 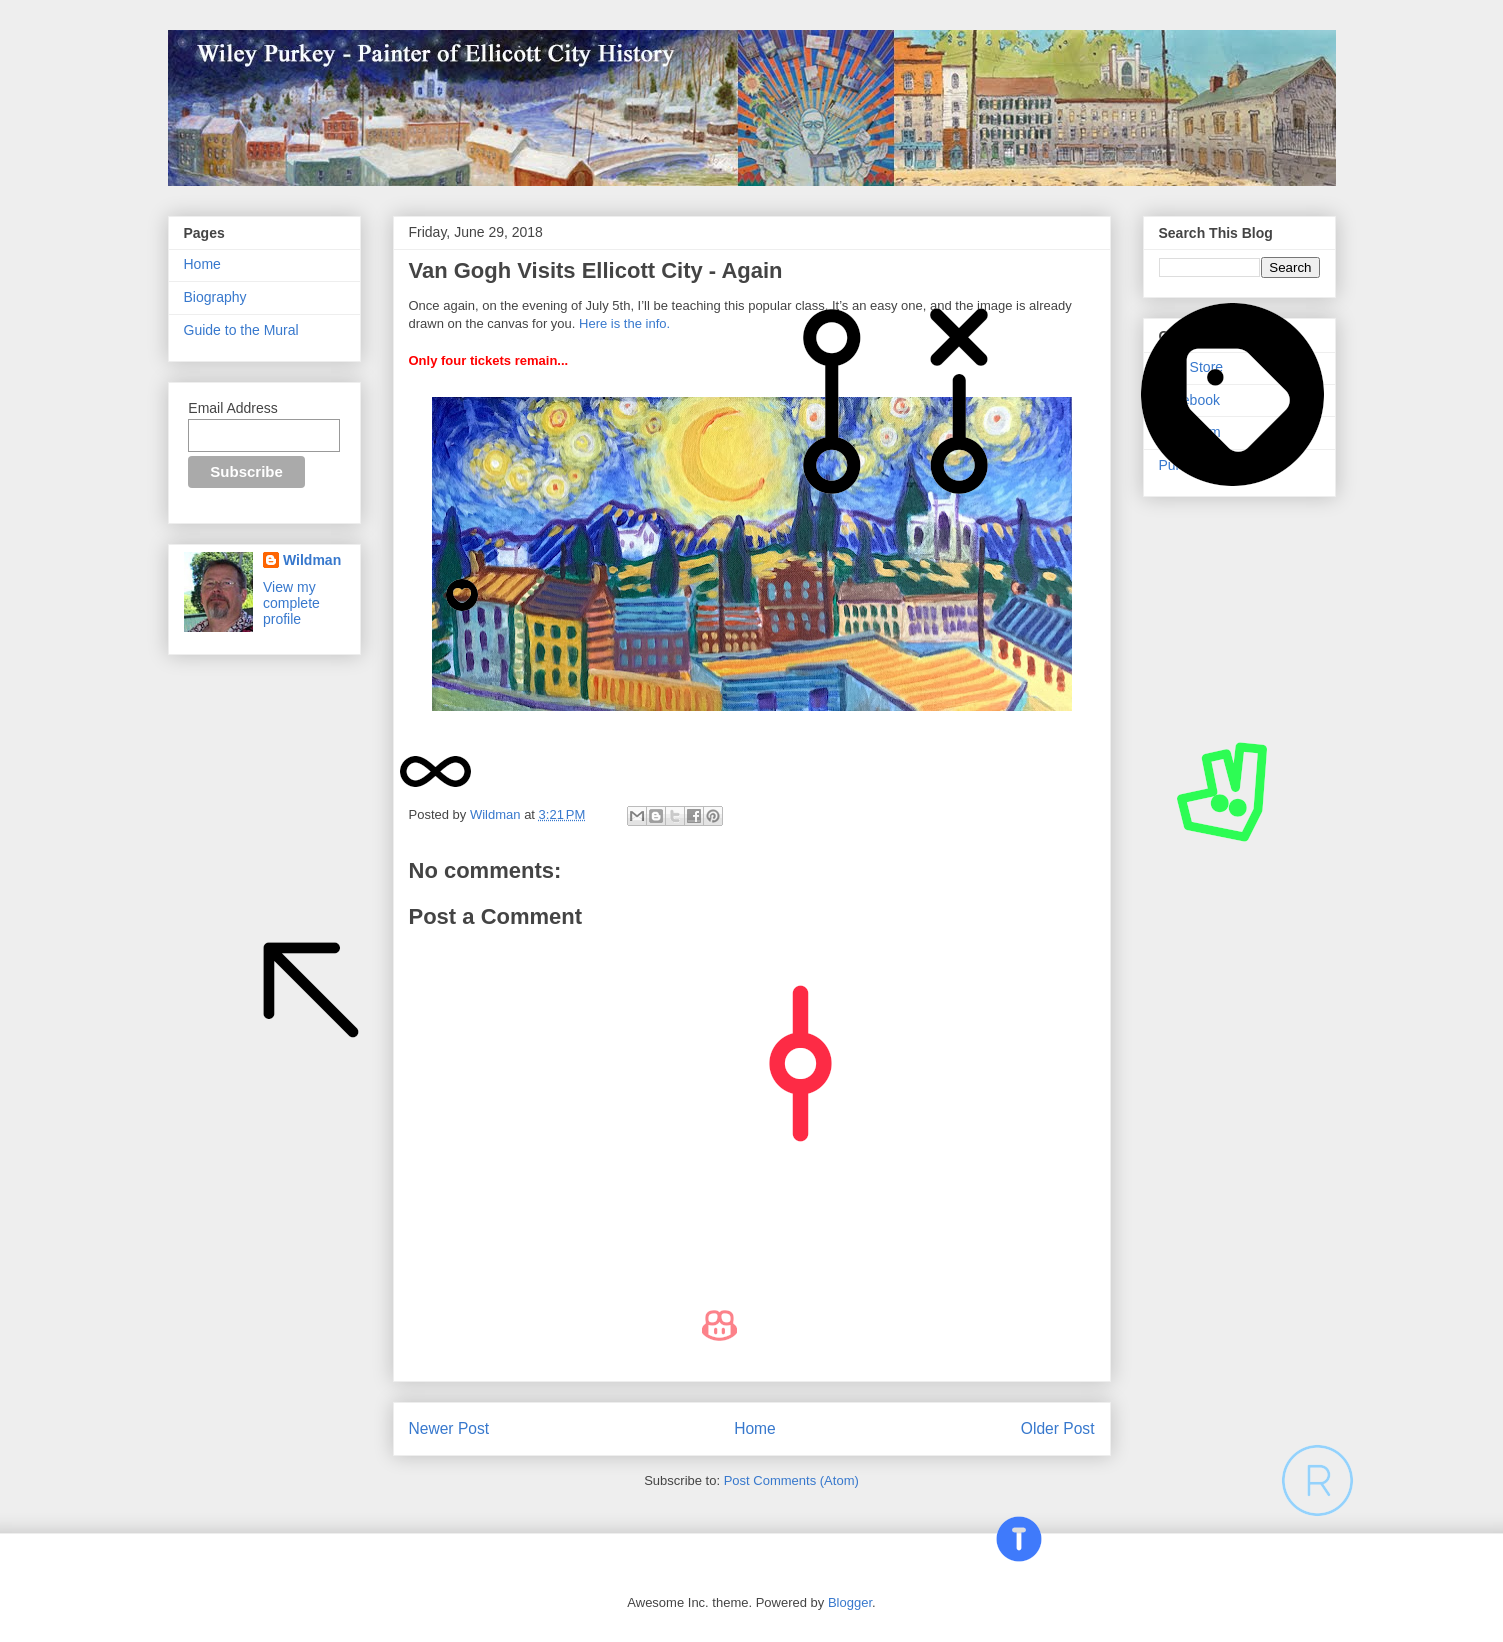 What do you see at coordinates (314, 993) in the screenshot?
I see `navigate back to previous page` at bounding box center [314, 993].